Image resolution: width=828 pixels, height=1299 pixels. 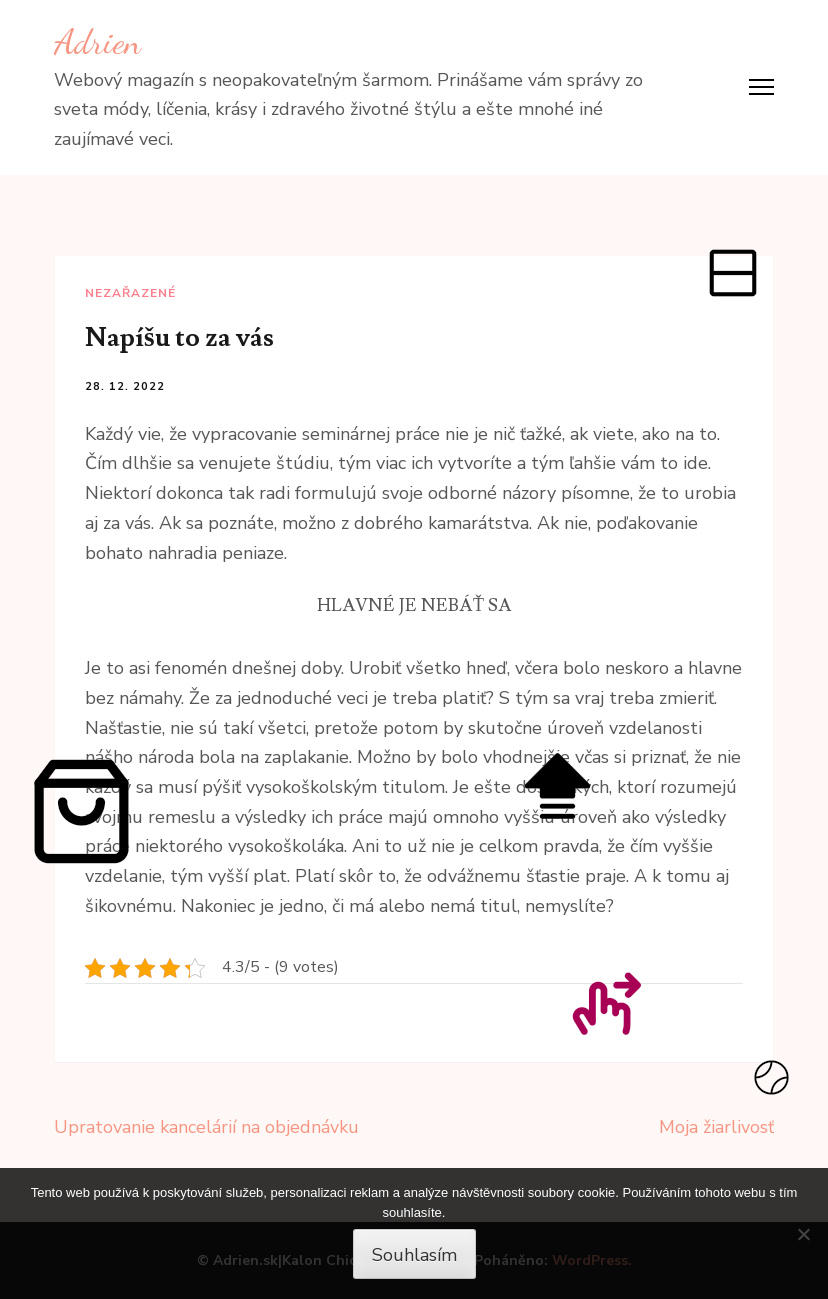 I want to click on split view horizontally, so click(x=733, y=273).